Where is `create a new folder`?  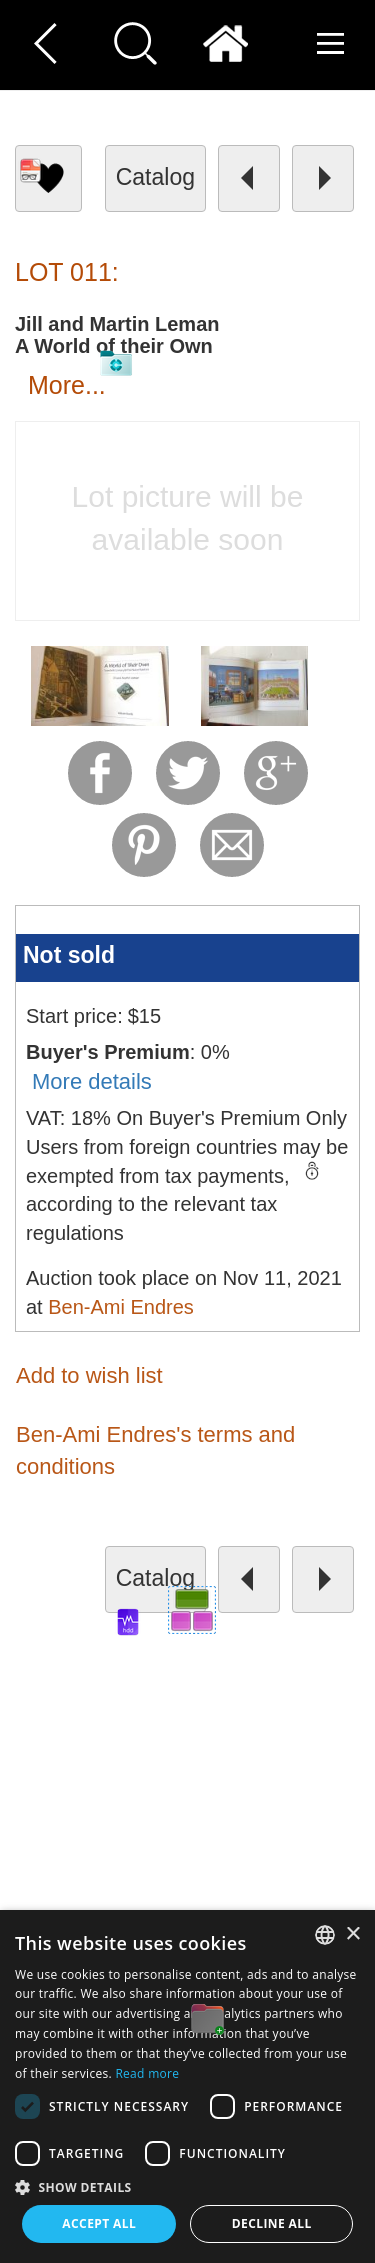 create a new folder is located at coordinates (207, 2018).